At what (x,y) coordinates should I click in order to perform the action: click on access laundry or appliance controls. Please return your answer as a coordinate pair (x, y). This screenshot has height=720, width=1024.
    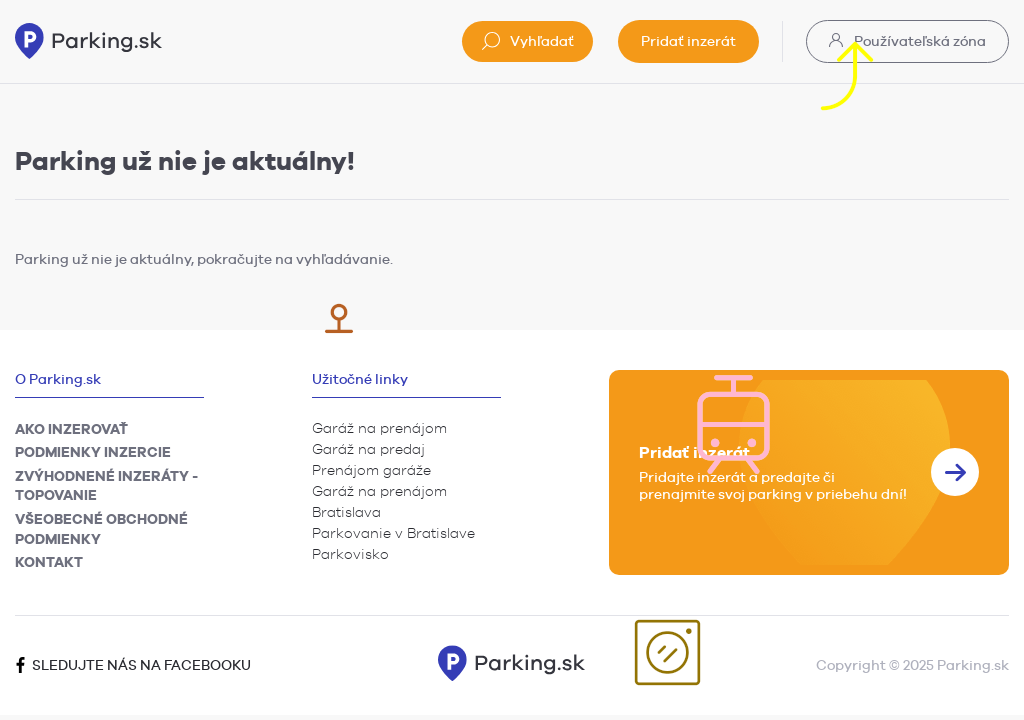
    Looking at the image, I should click on (667, 652).